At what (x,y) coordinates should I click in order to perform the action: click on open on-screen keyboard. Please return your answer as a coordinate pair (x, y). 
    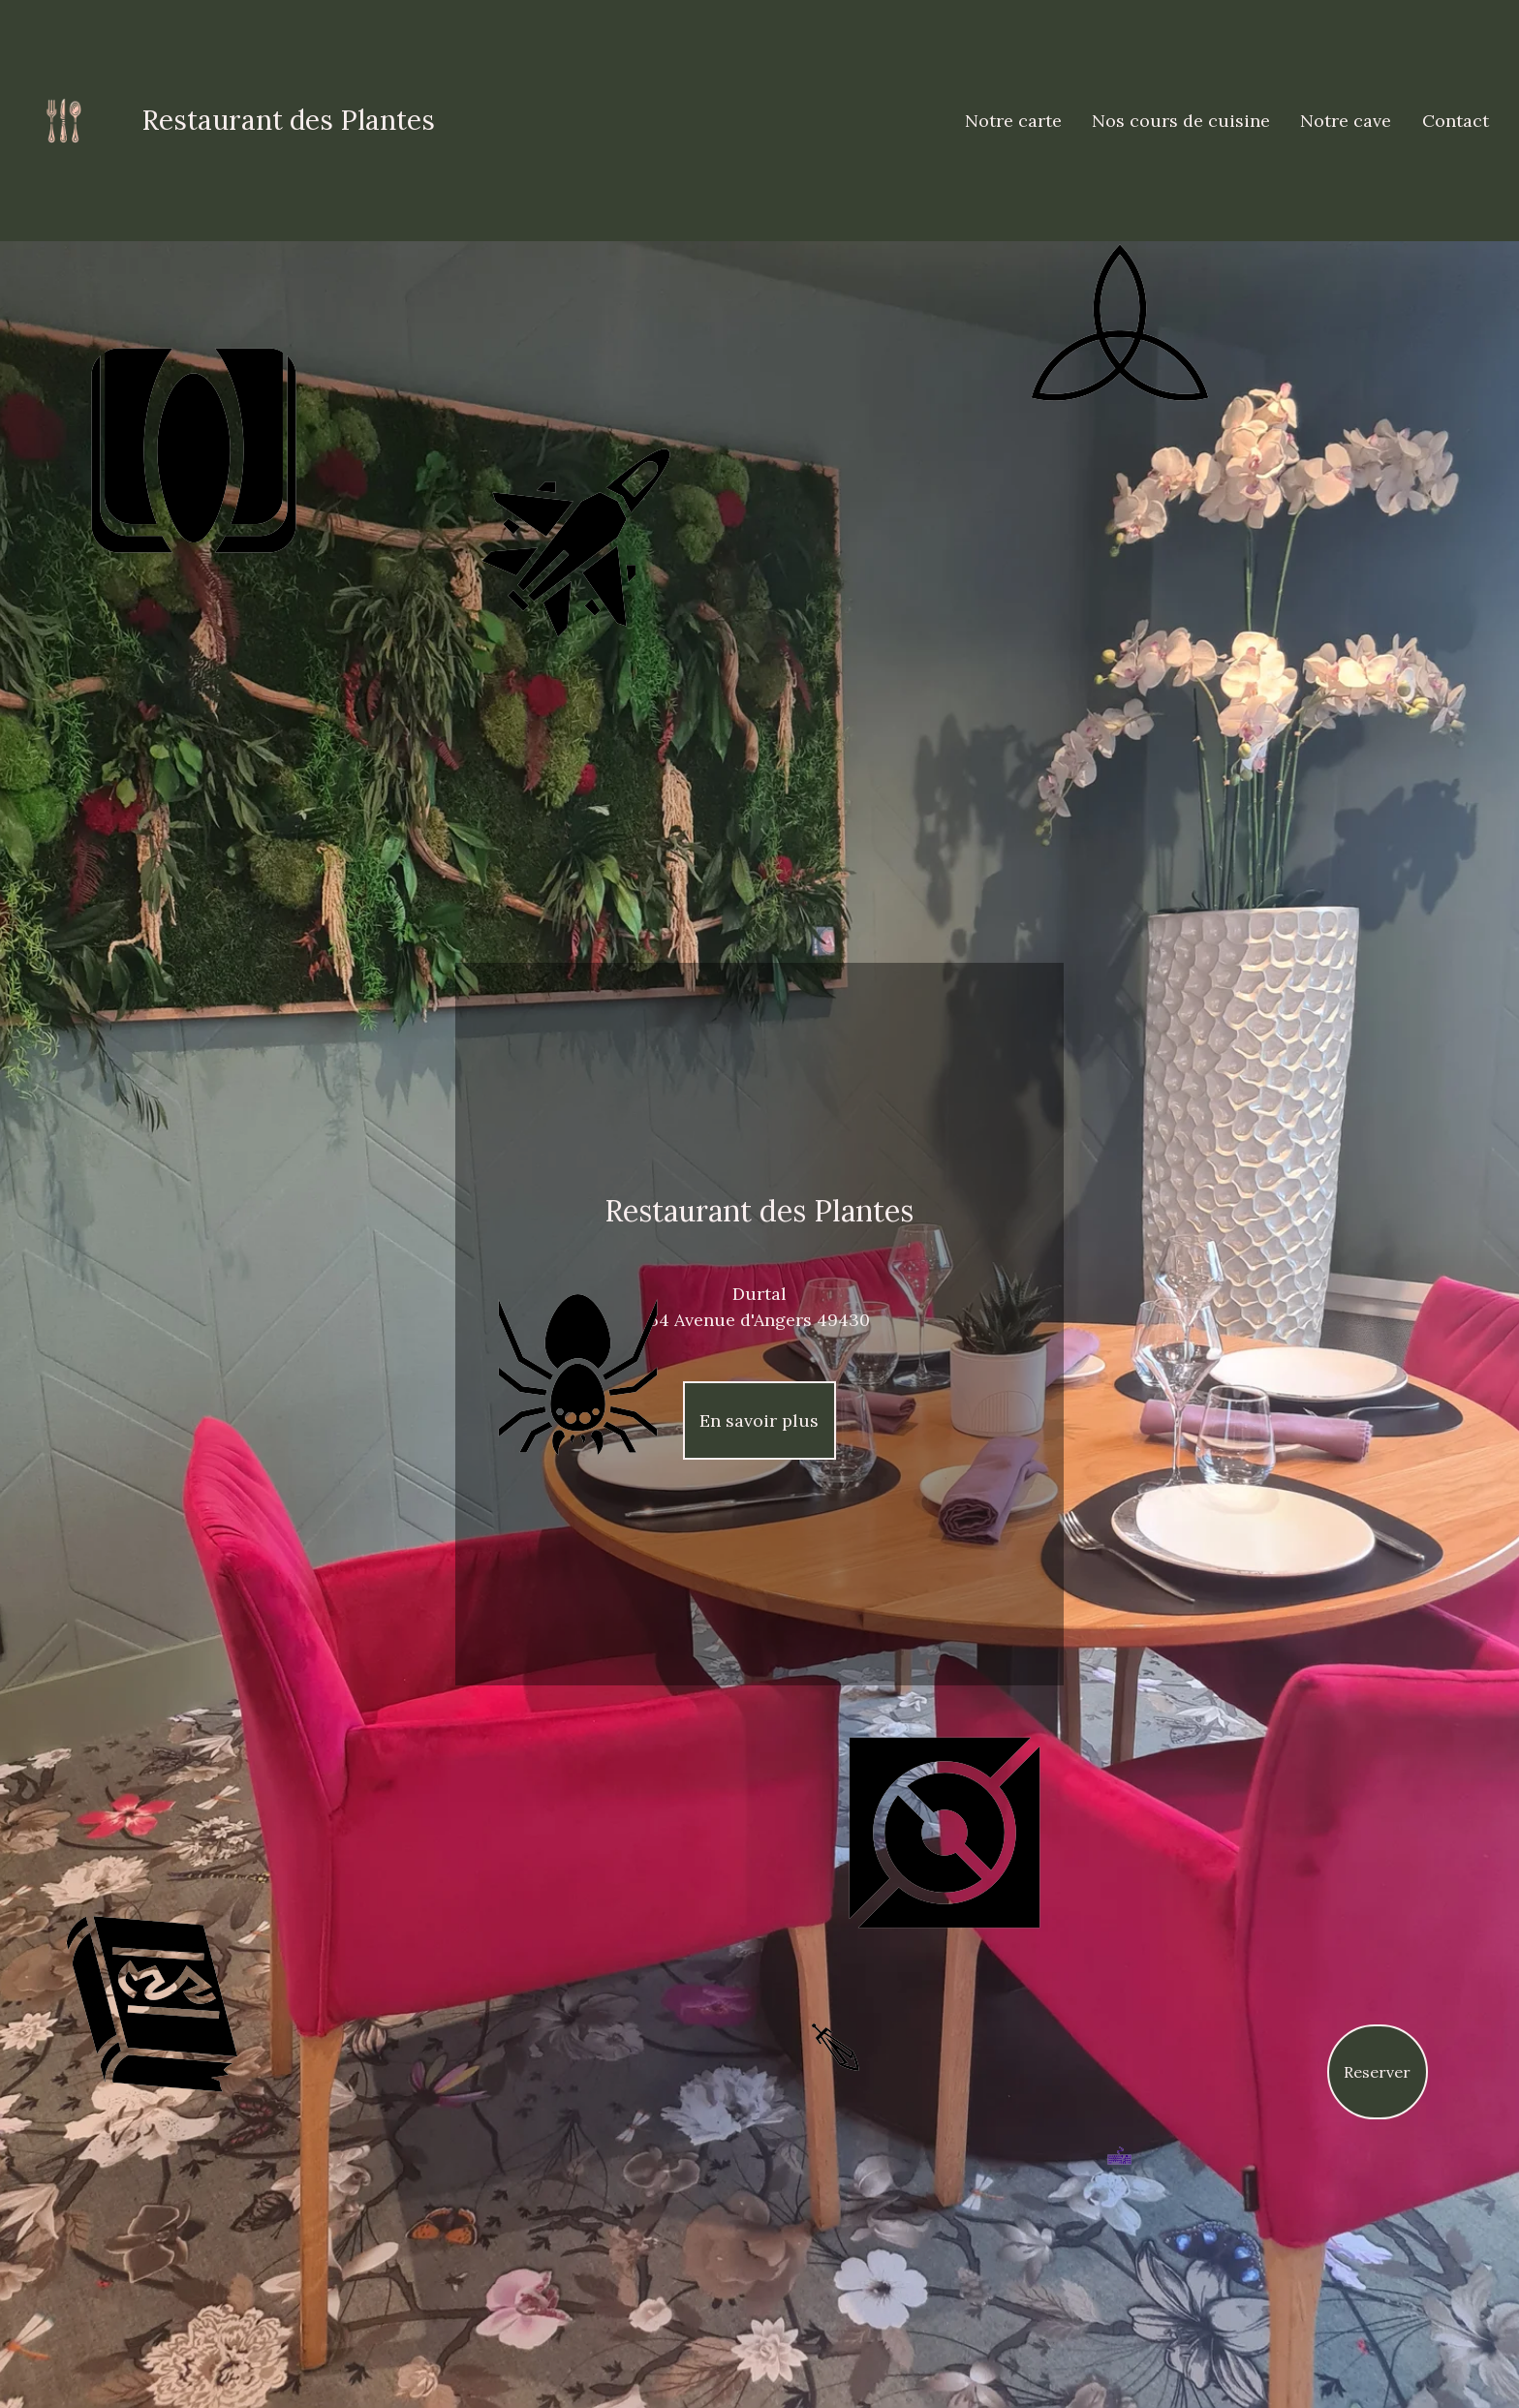
    Looking at the image, I should click on (1119, 2159).